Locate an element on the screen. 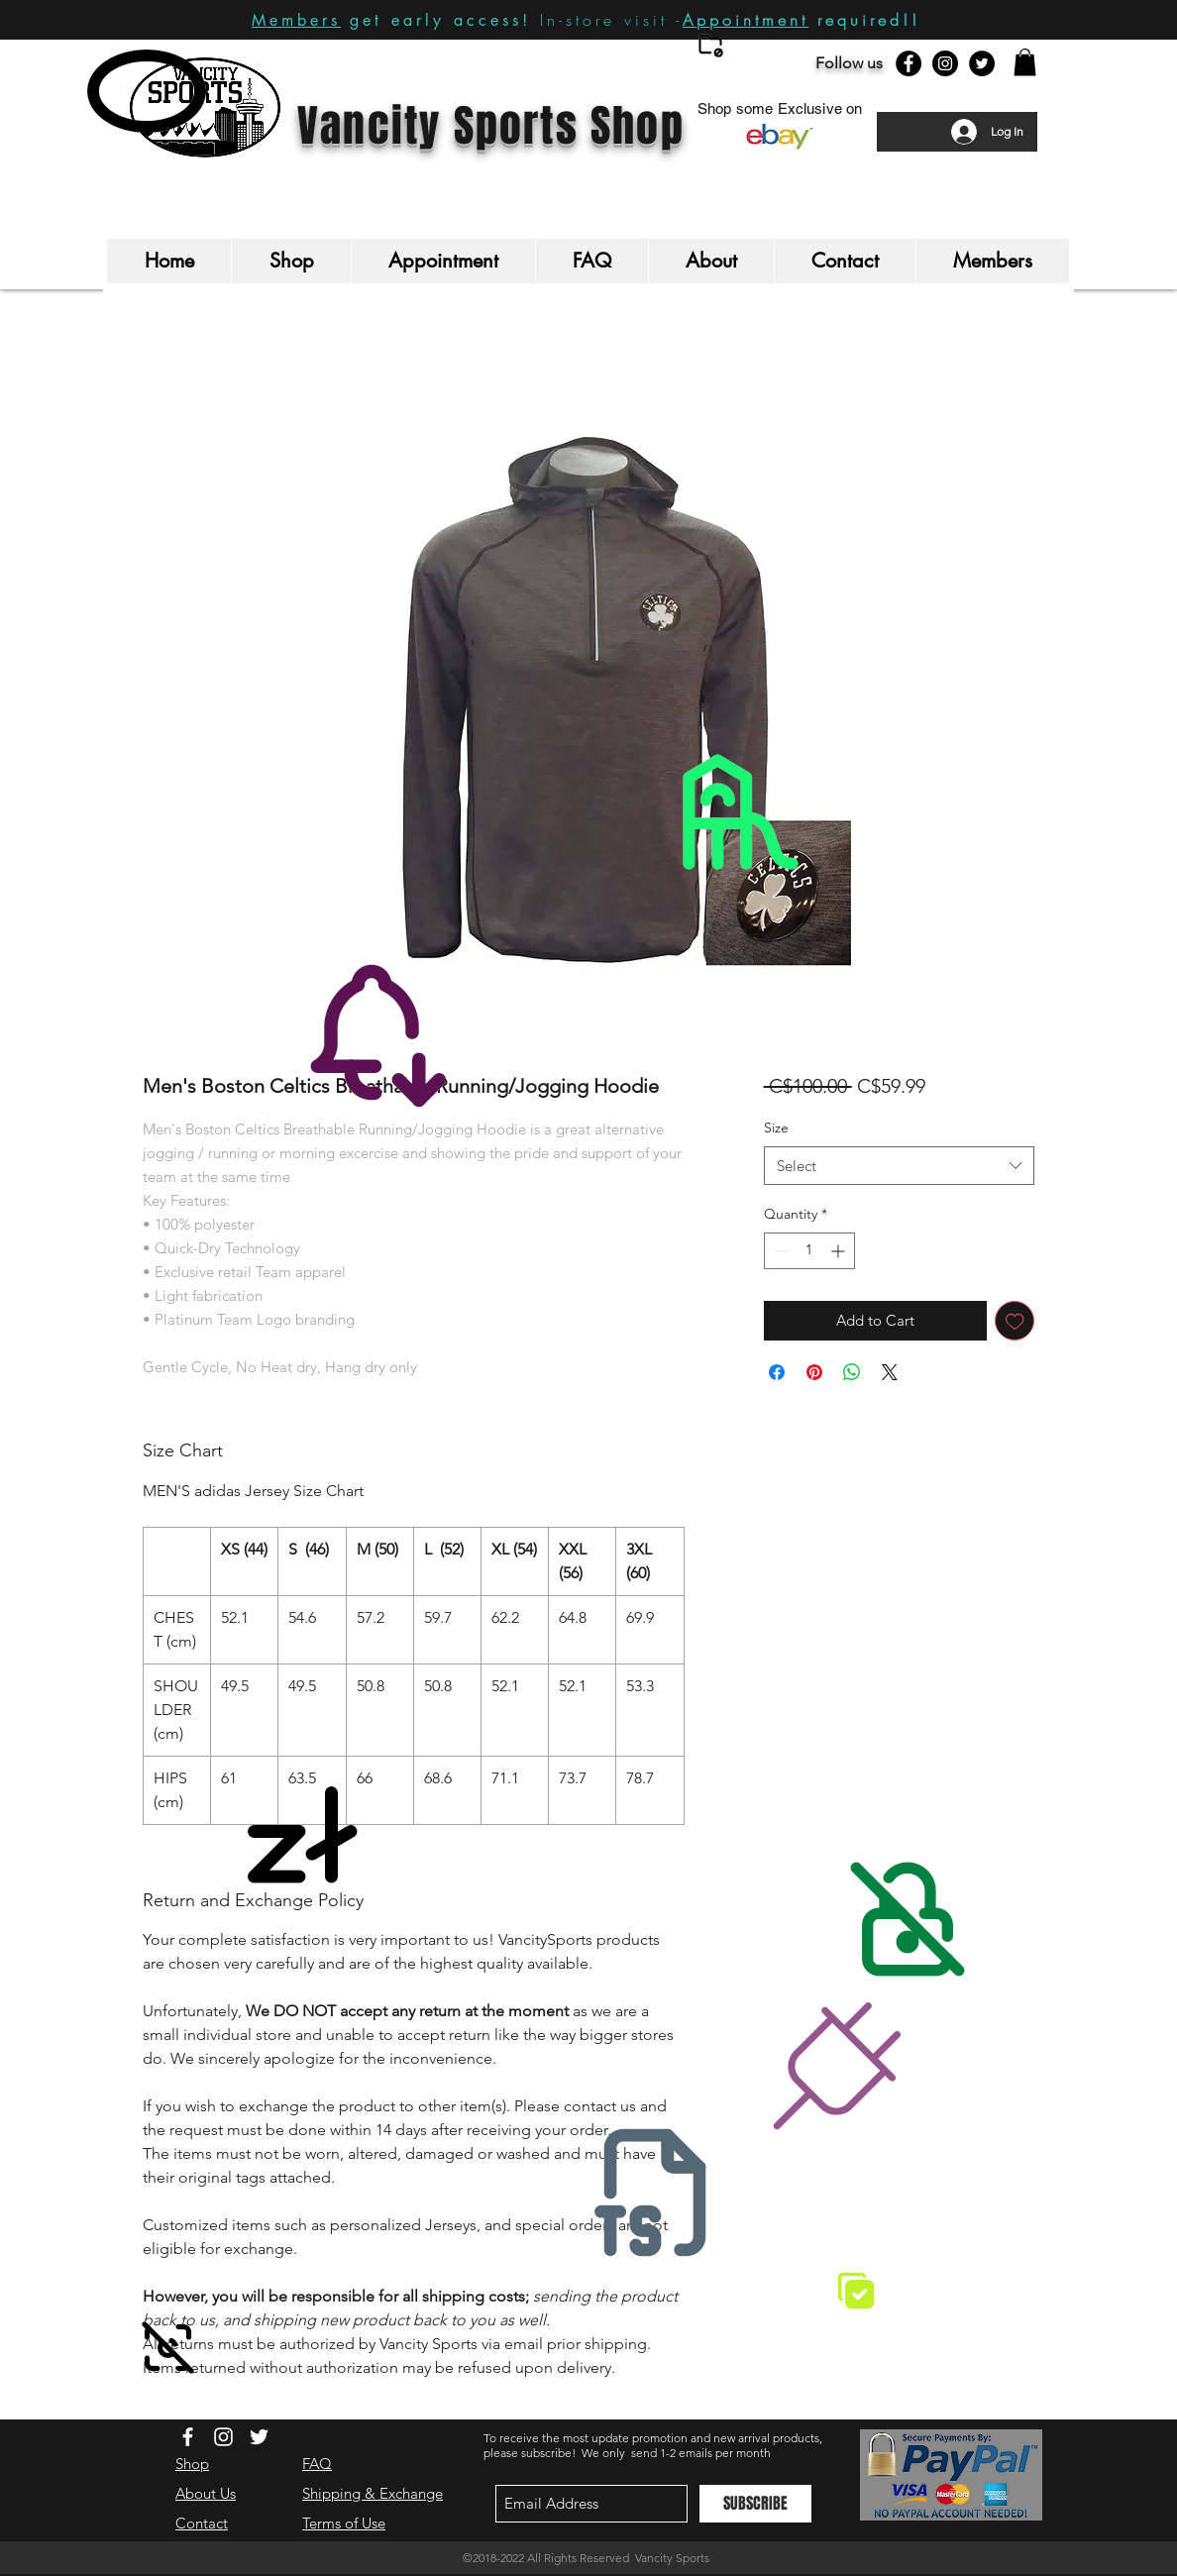 The height and width of the screenshot is (2576, 1177). indicates a vertical oval or ellipse shape tool is located at coordinates (147, 91).